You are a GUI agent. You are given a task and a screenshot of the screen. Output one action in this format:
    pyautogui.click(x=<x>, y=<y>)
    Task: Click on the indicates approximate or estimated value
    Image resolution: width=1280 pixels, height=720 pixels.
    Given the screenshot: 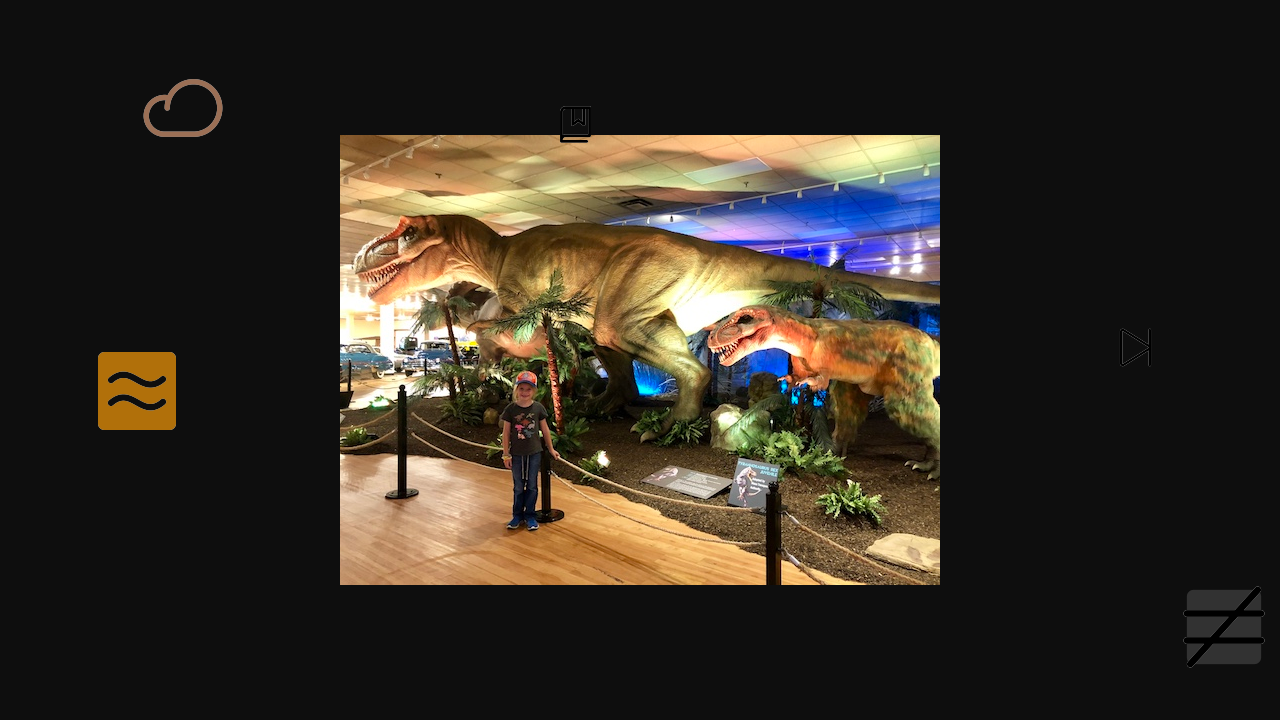 What is the action you would take?
    pyautogui.click(x=137, y=391)
    